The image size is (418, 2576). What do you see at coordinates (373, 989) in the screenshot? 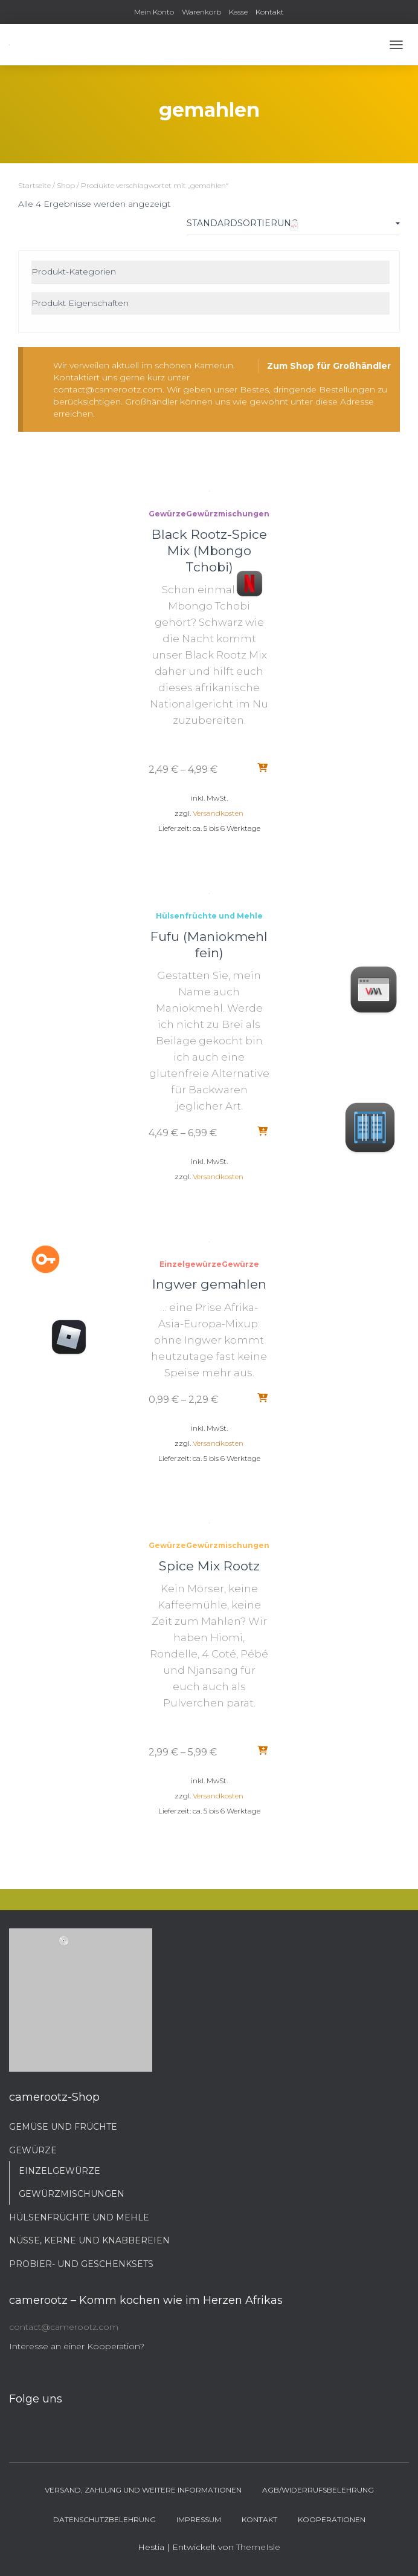
I see `open virtual machine preferences` at bounding box center [373, 989].